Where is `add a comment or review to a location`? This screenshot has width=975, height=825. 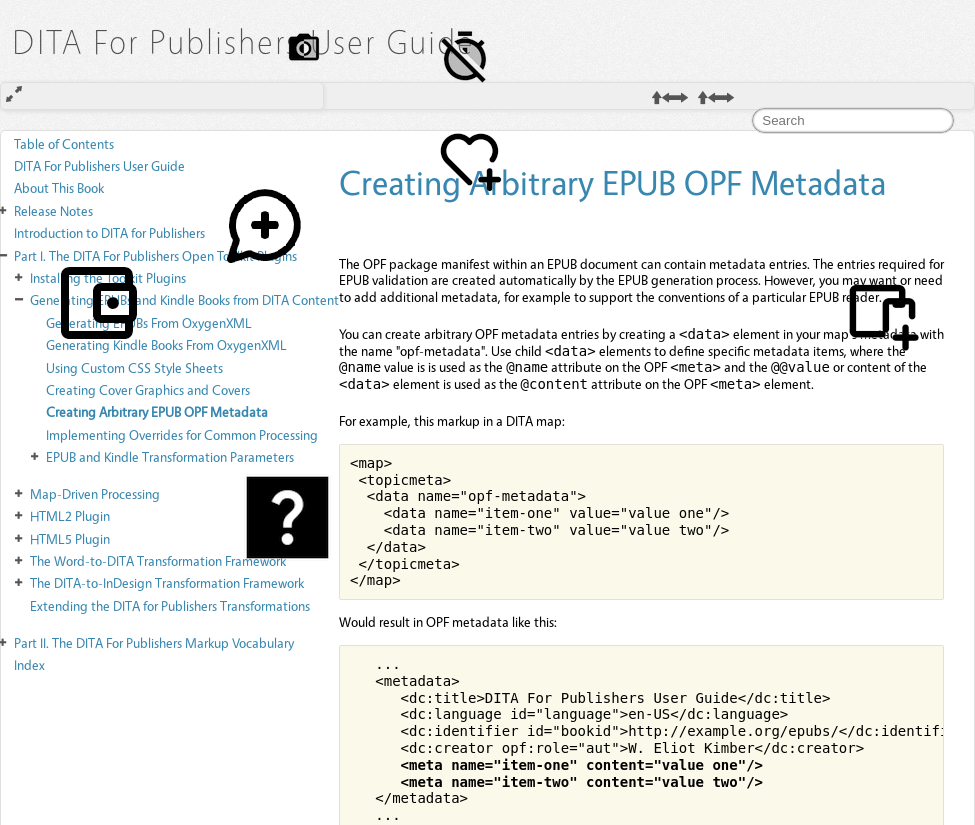 add a comment or review to a location is located at coordinates (265, 225).